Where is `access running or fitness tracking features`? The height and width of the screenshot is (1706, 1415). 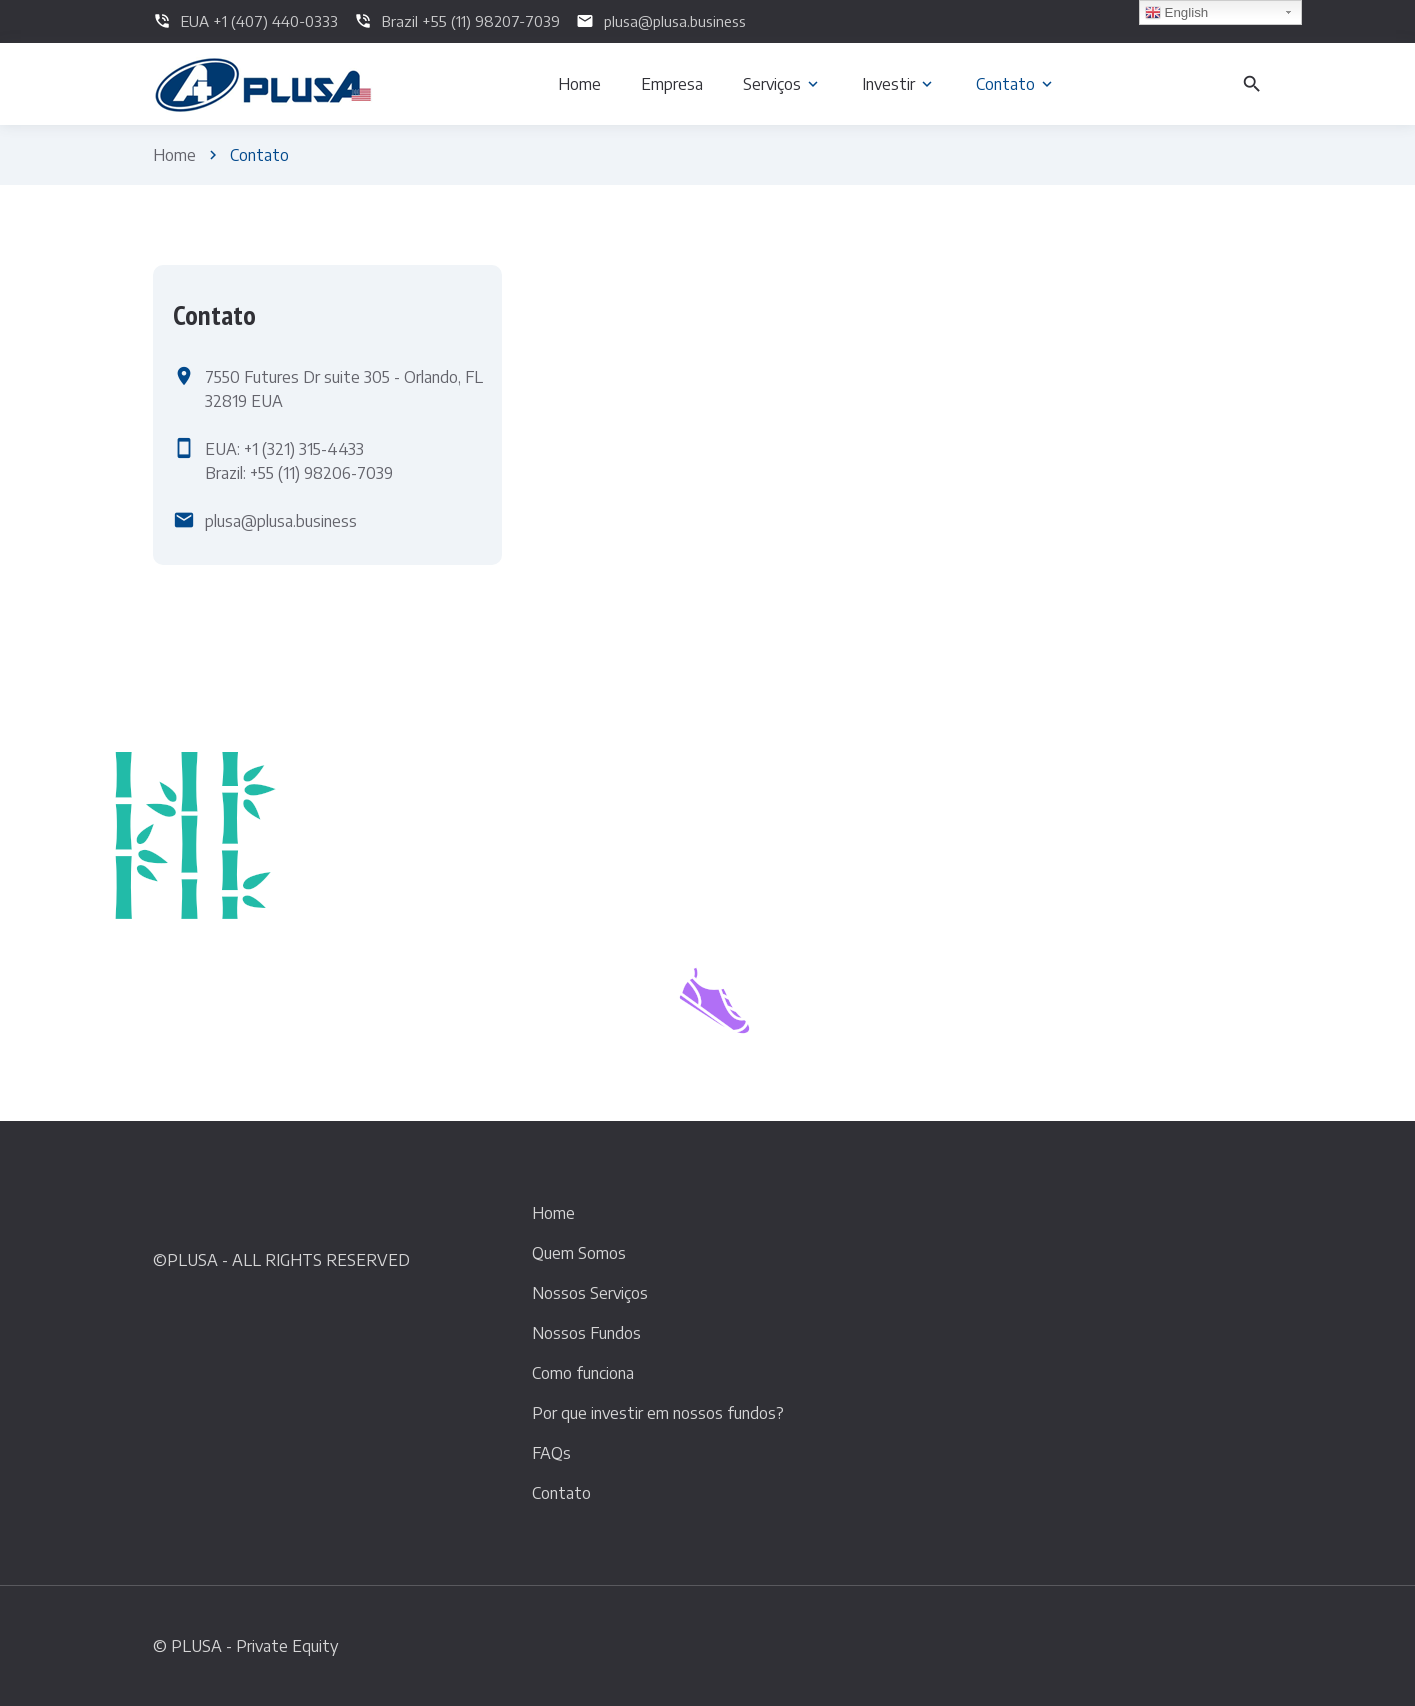
access running or fitness tracking features is located at coordinates (714, 1000).